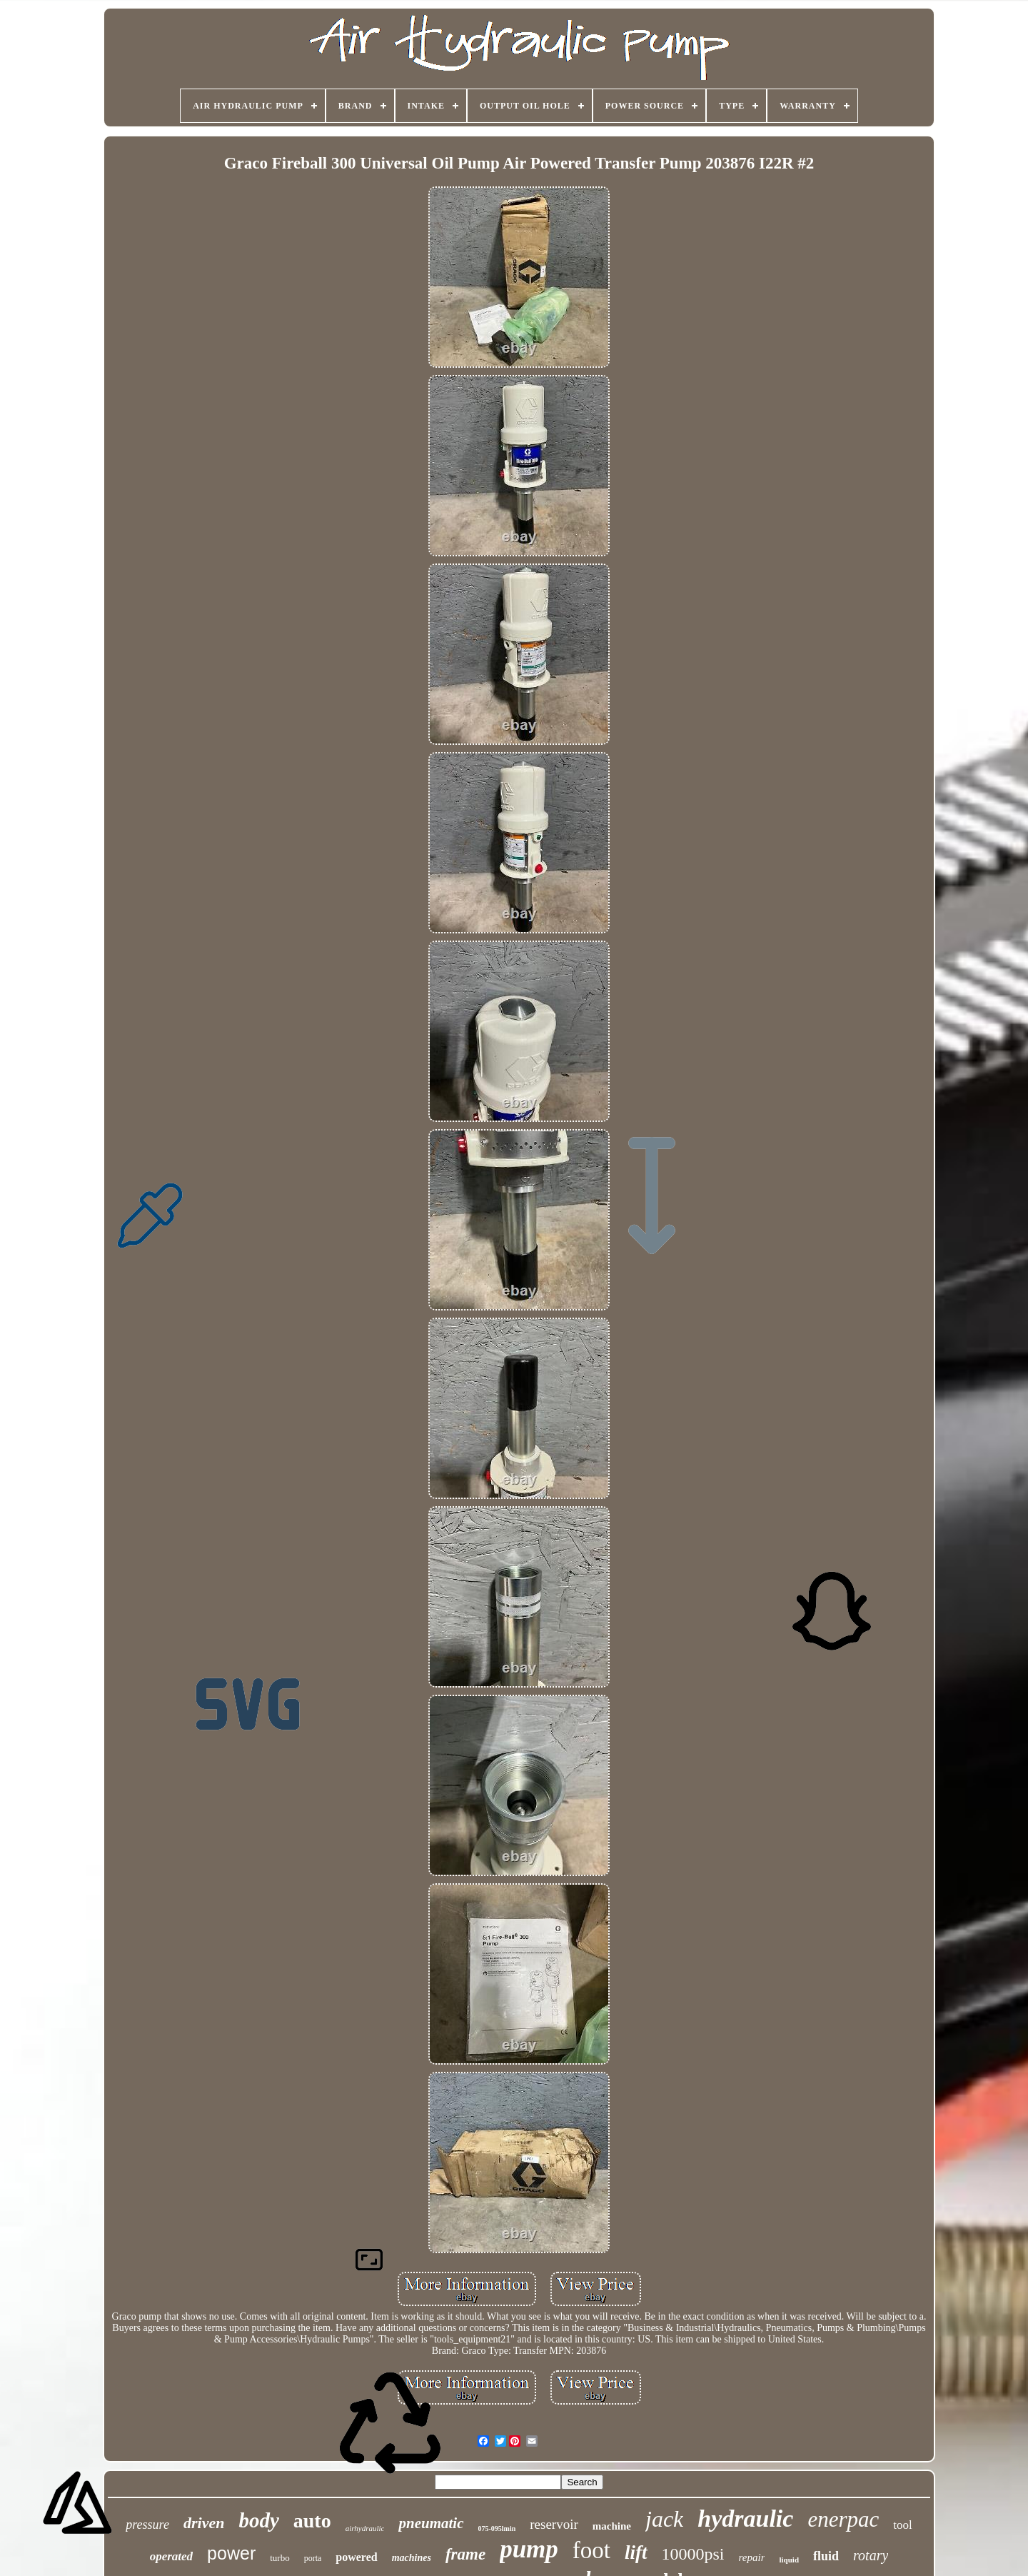 This screenshot has width=1028, height=2576. Describe the element at coordinates (77, 2505) in the screenshot. I see `access microsoft azure cloud services` at that location.